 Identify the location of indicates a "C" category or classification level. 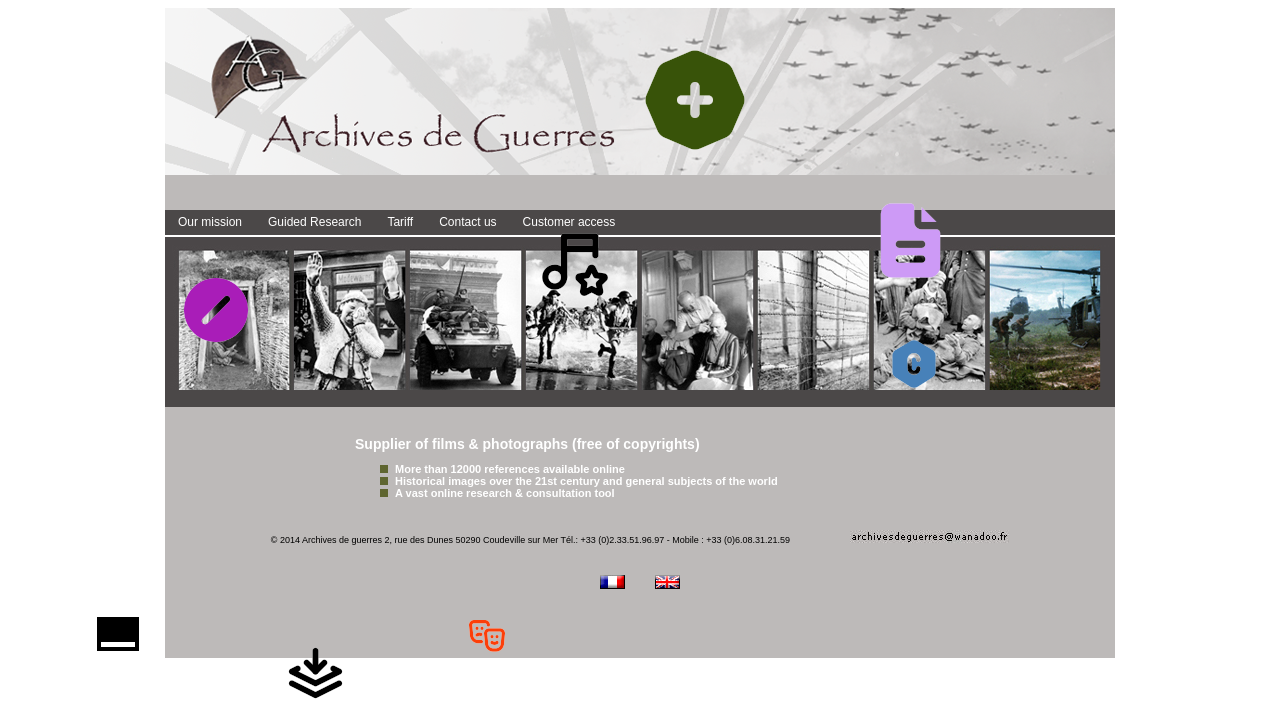
(914, 364).